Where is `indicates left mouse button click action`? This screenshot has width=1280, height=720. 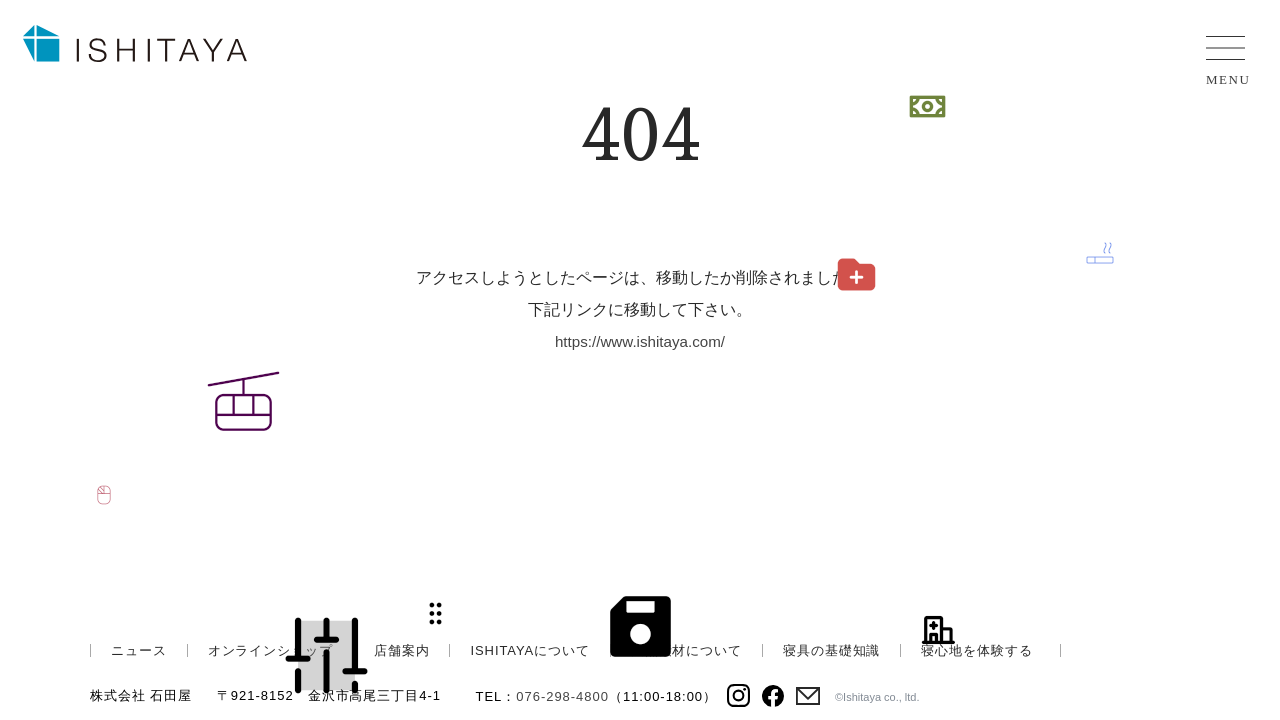
indicates left mouse button click action is located at coordinates (104, 495).